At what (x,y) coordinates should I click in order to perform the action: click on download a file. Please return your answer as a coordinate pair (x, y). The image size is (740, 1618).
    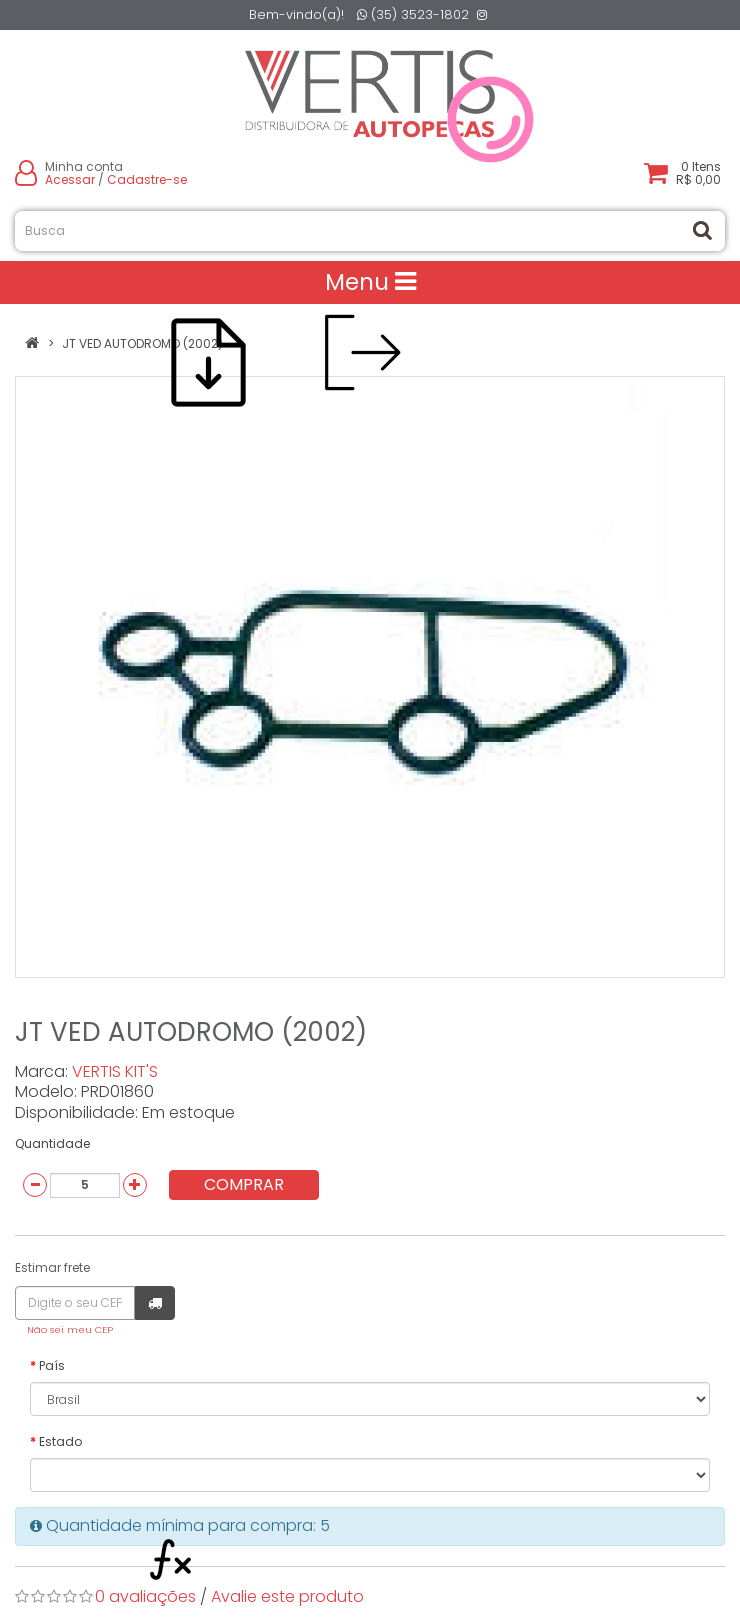
    Looking at the image, I should click on (208, 362).